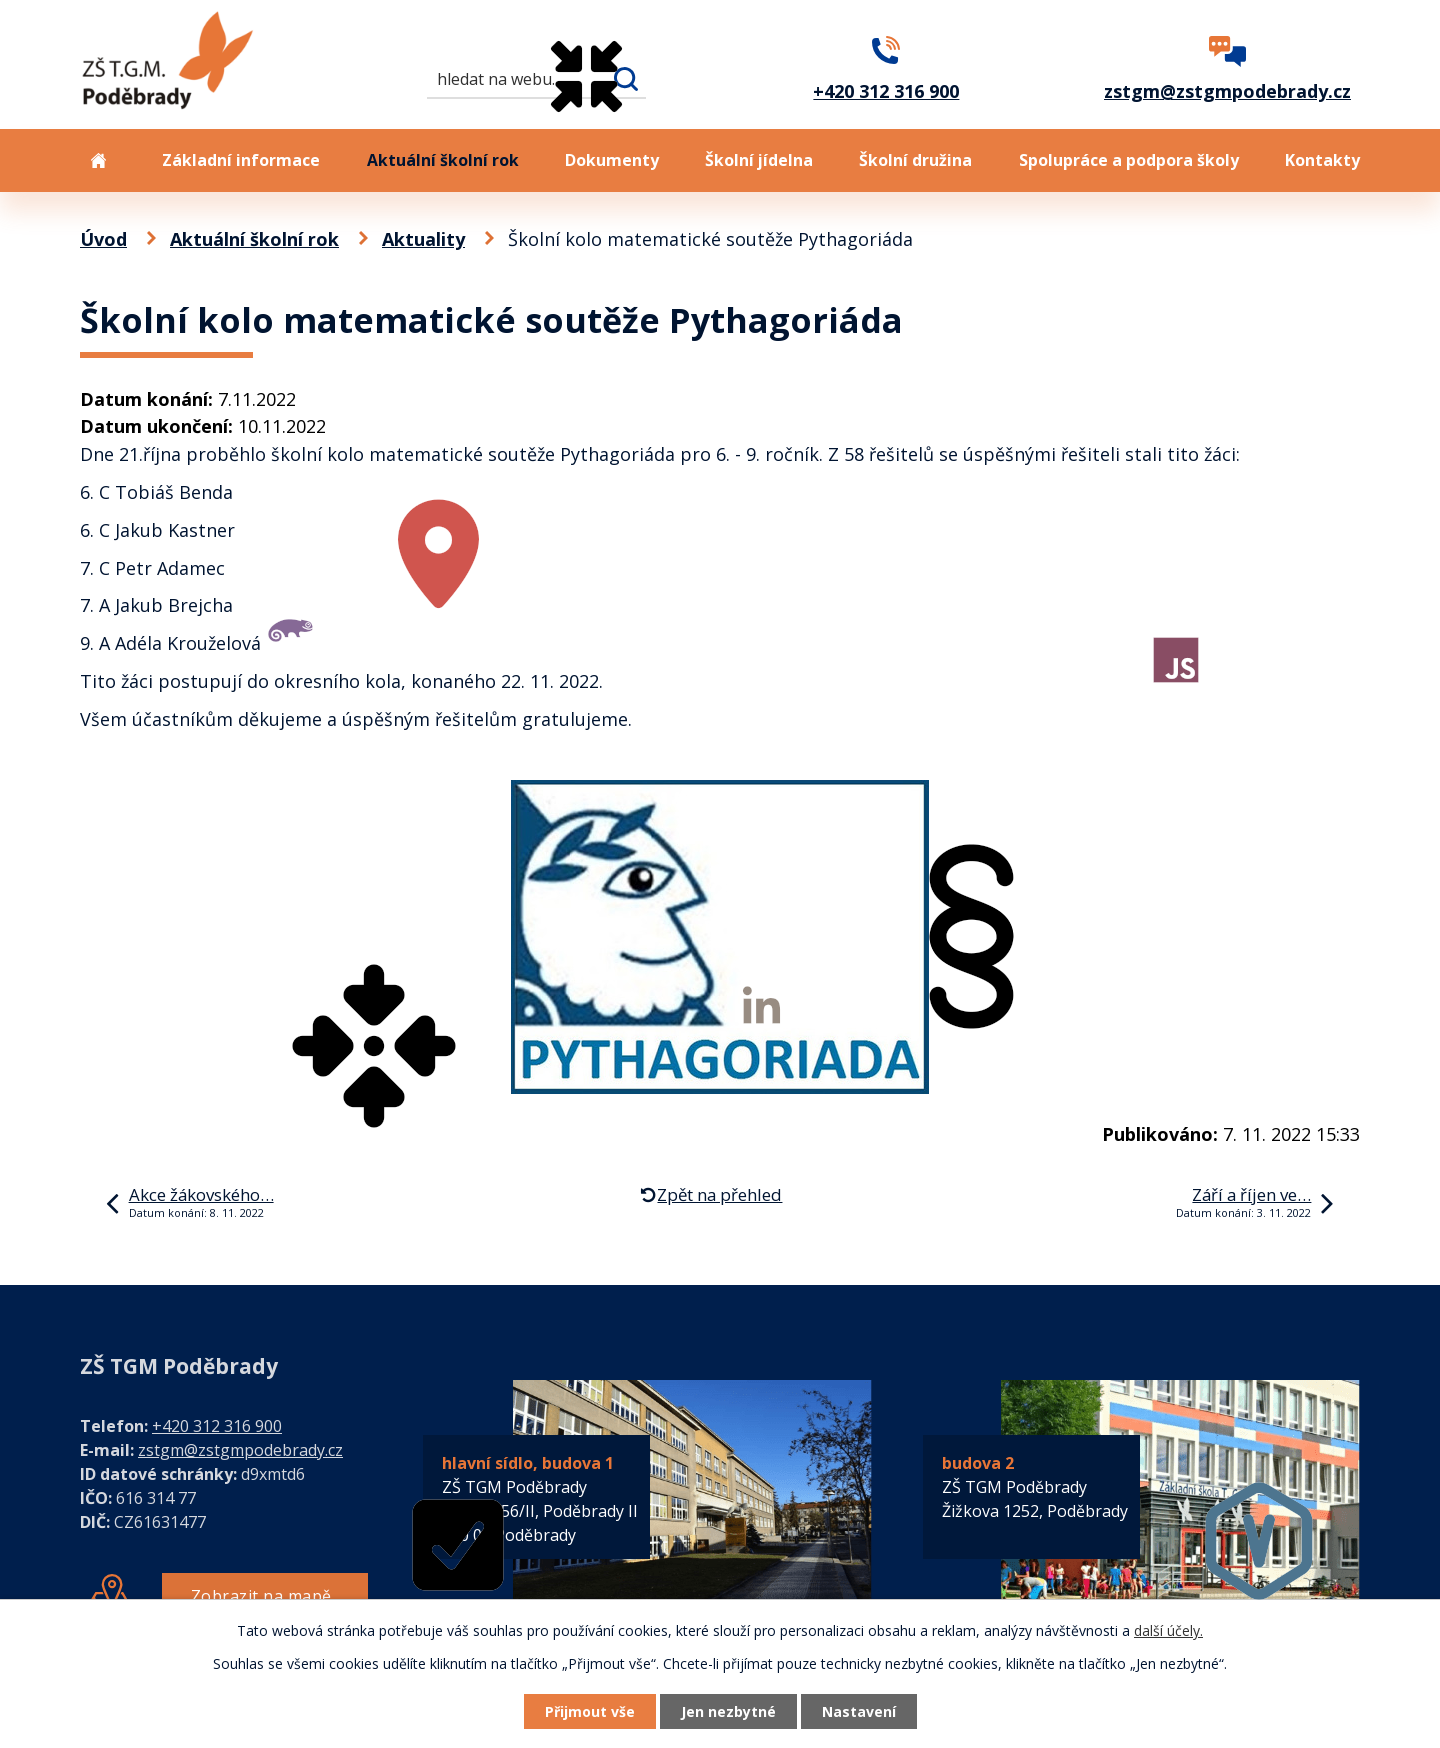  What do you see at coordinates (458, 1545) in the screenshot?
I see `confirm or submit an action` at bounding box center [458, 1545].